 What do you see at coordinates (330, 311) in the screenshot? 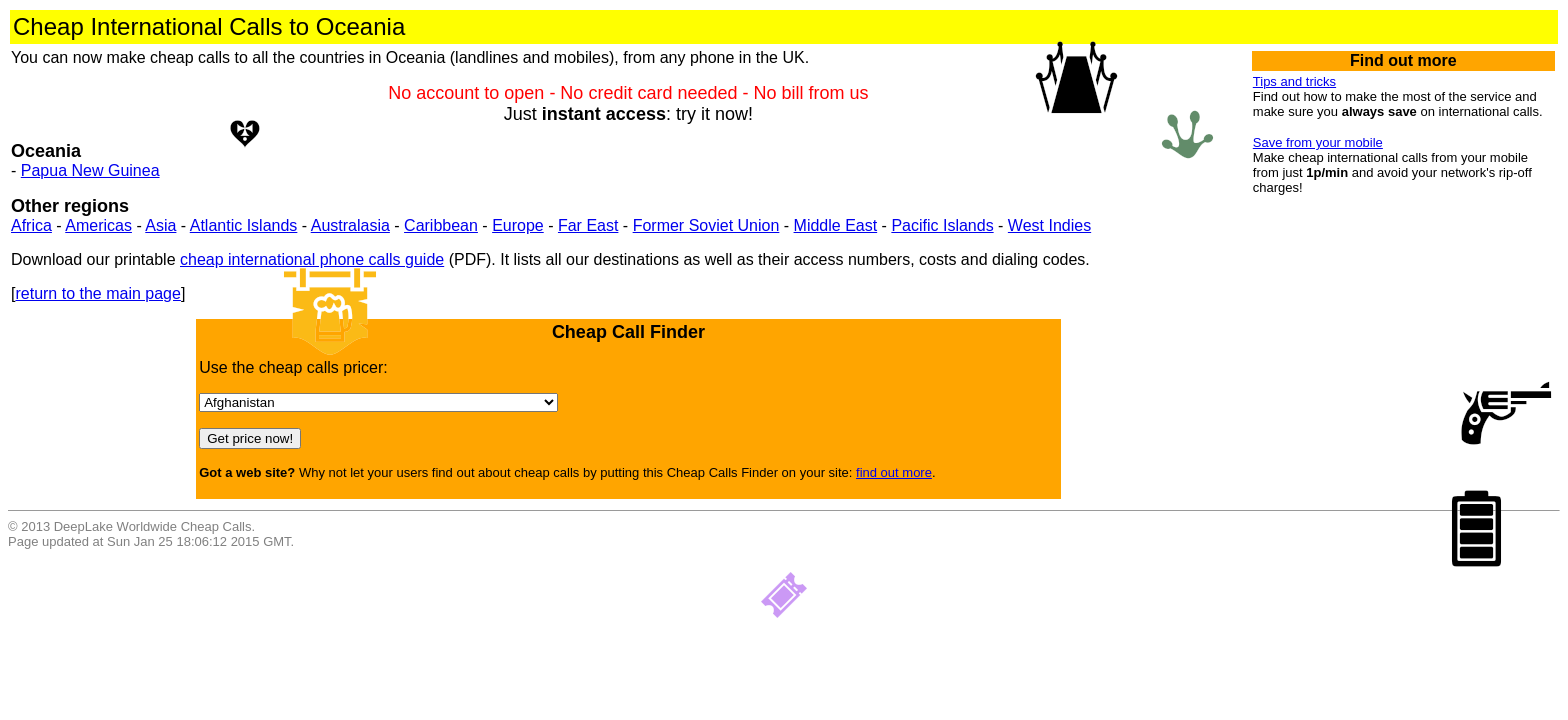
I see `locate nearby taverns or pubs` at bounding box center [330, 311].